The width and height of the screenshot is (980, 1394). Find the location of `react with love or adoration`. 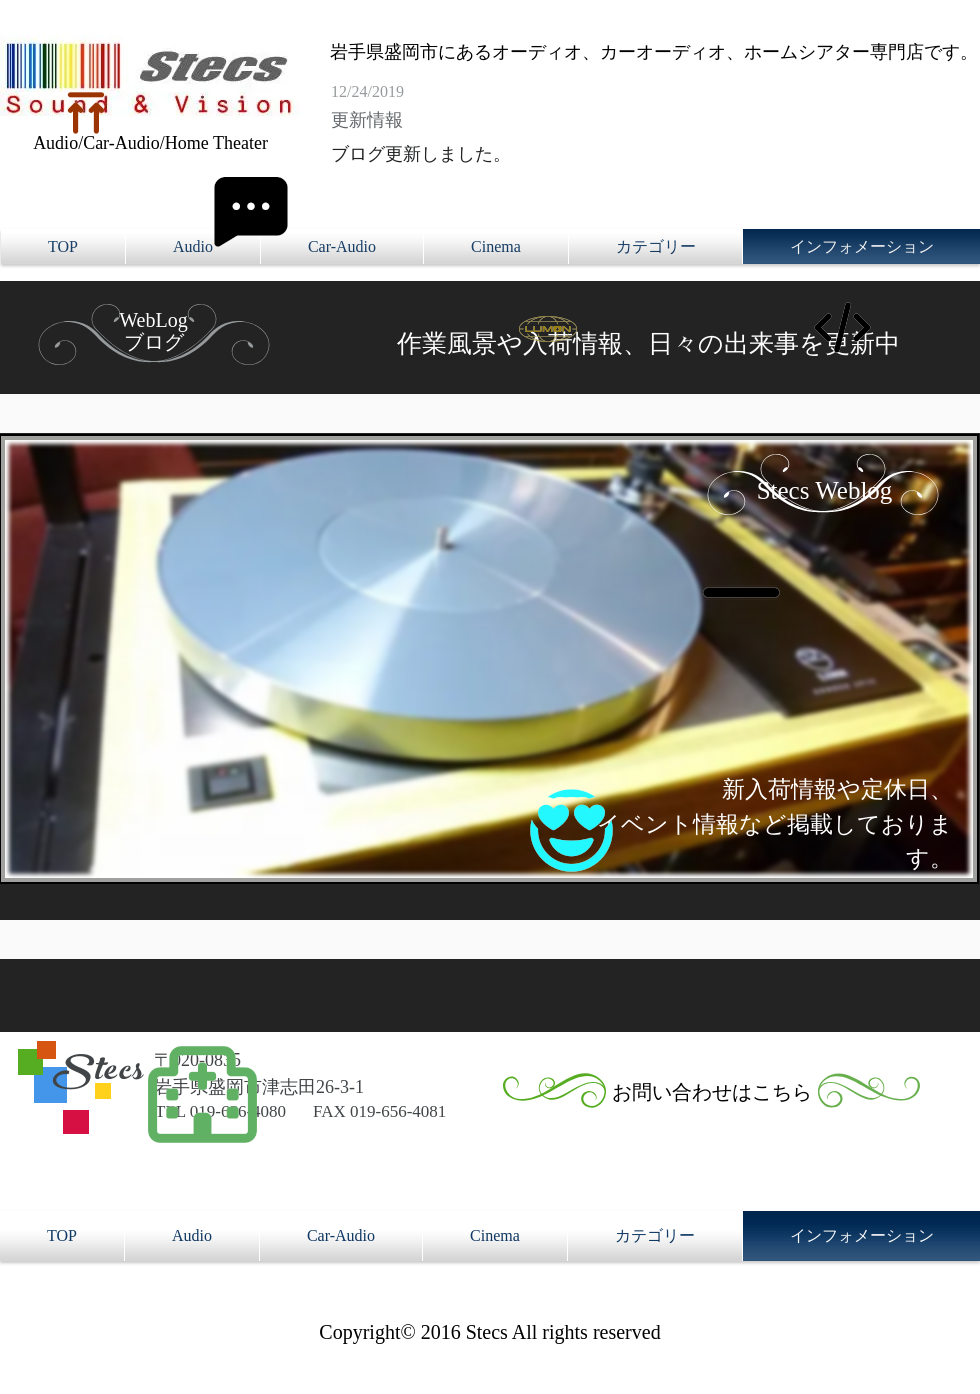

react with love or adoration is located at coordinates (571, 830).